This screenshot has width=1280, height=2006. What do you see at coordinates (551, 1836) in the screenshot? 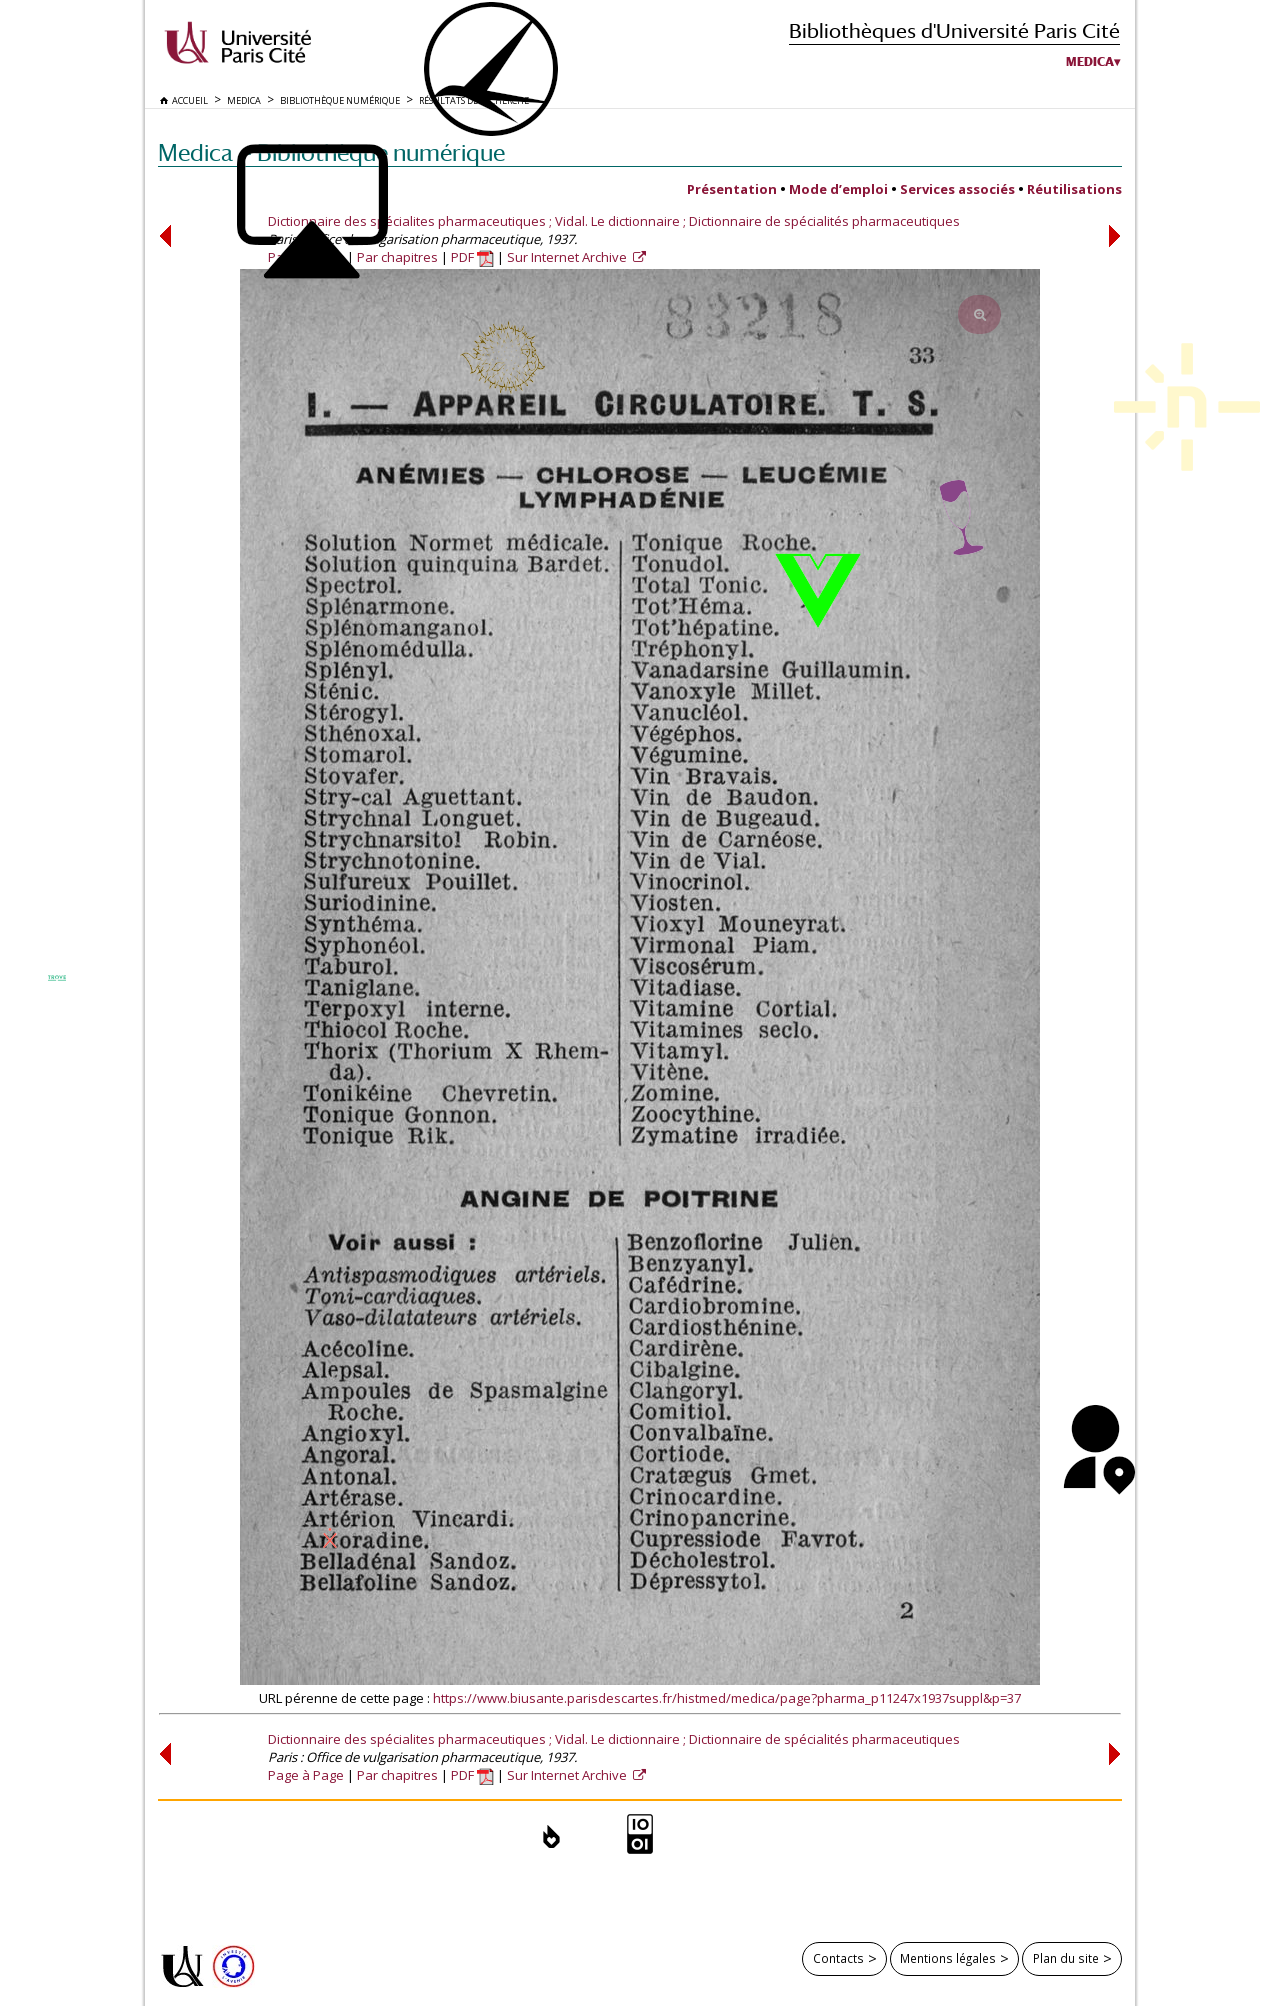
I see `visit fandom wiki website` at bounding box center [551, 1836].